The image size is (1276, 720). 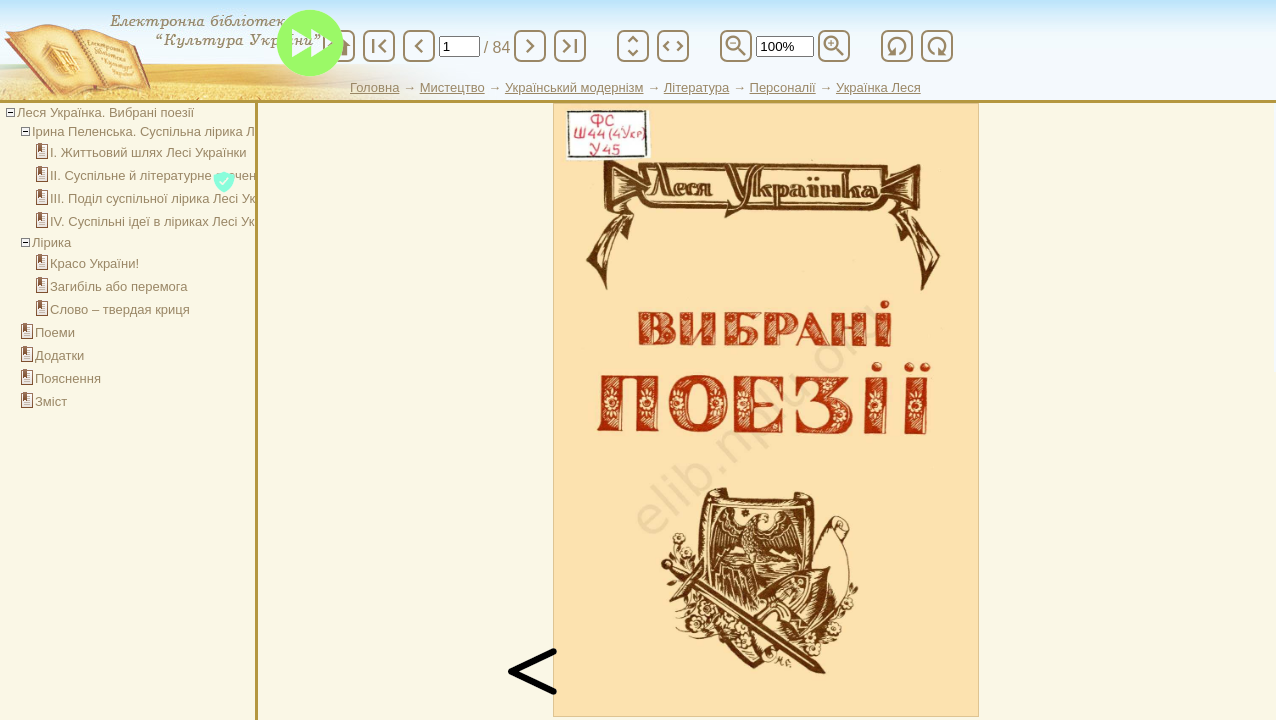 What do you see at coordinates (533, 671) in the screenshot?
I see `go back to the previous screen` at bounding box center [533, 671].